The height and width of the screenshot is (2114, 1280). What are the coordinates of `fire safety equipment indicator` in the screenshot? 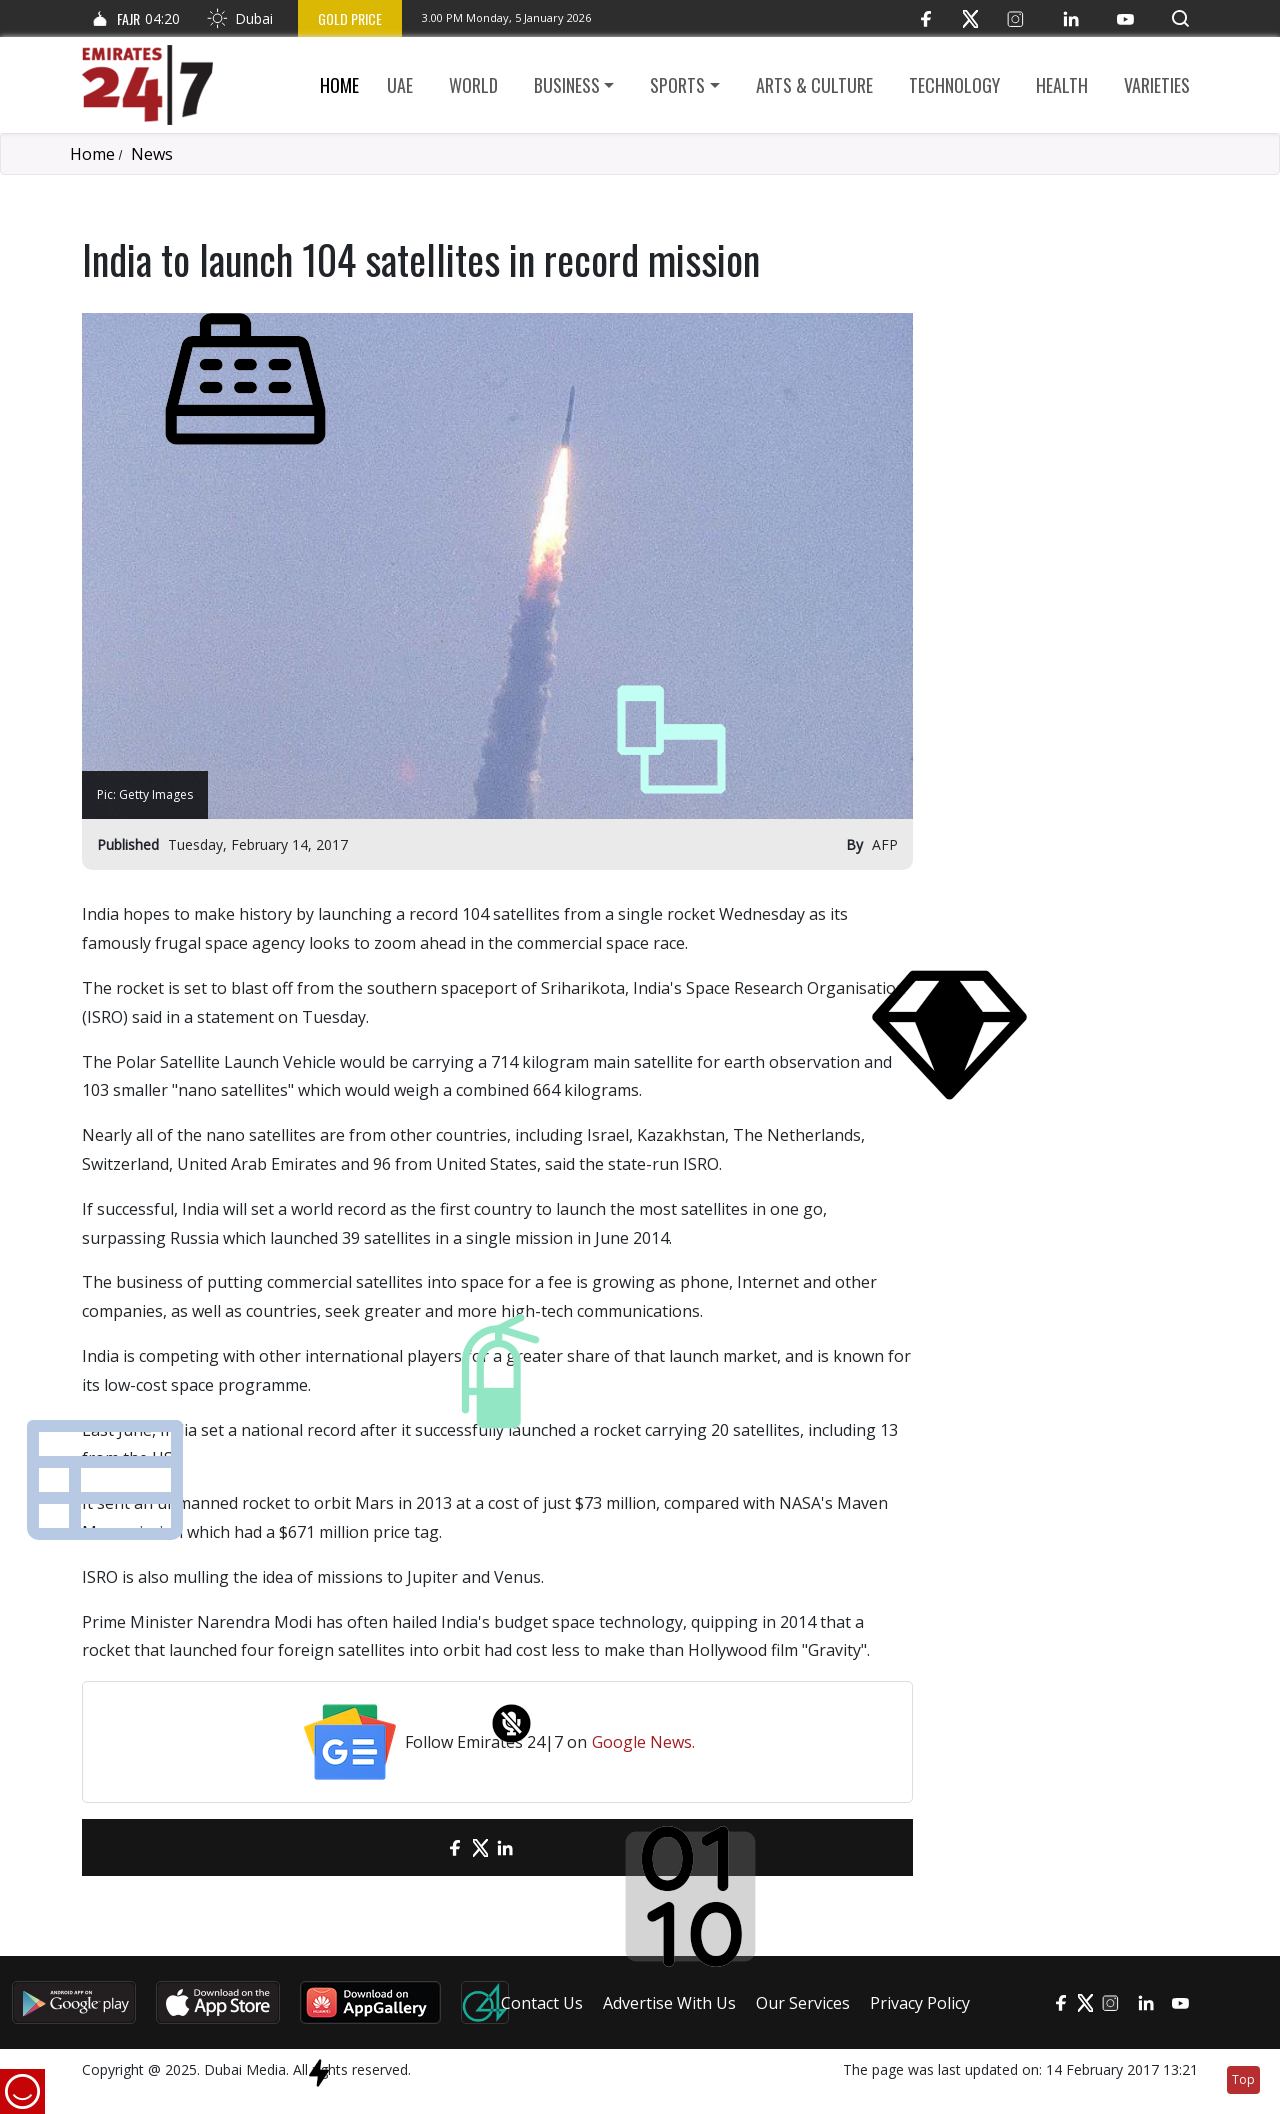 It's located at (495, 1373).